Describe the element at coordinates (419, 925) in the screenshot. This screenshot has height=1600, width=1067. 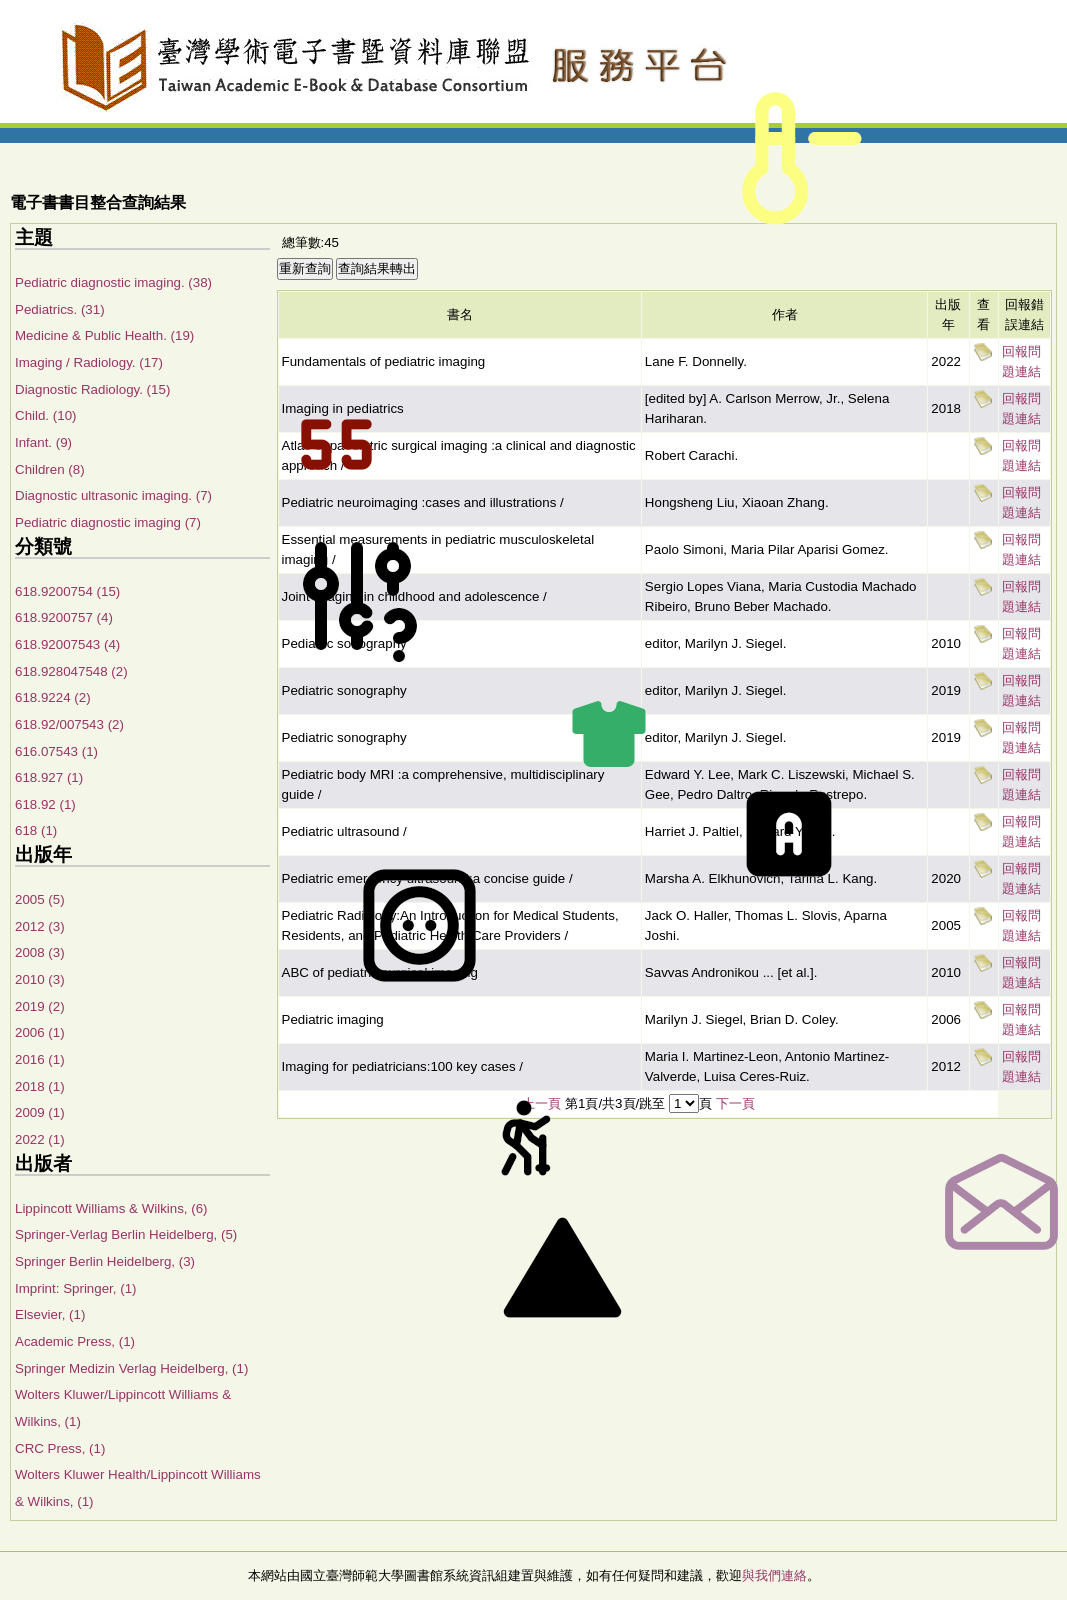
I see `select tumble dry normal setting` at that location.